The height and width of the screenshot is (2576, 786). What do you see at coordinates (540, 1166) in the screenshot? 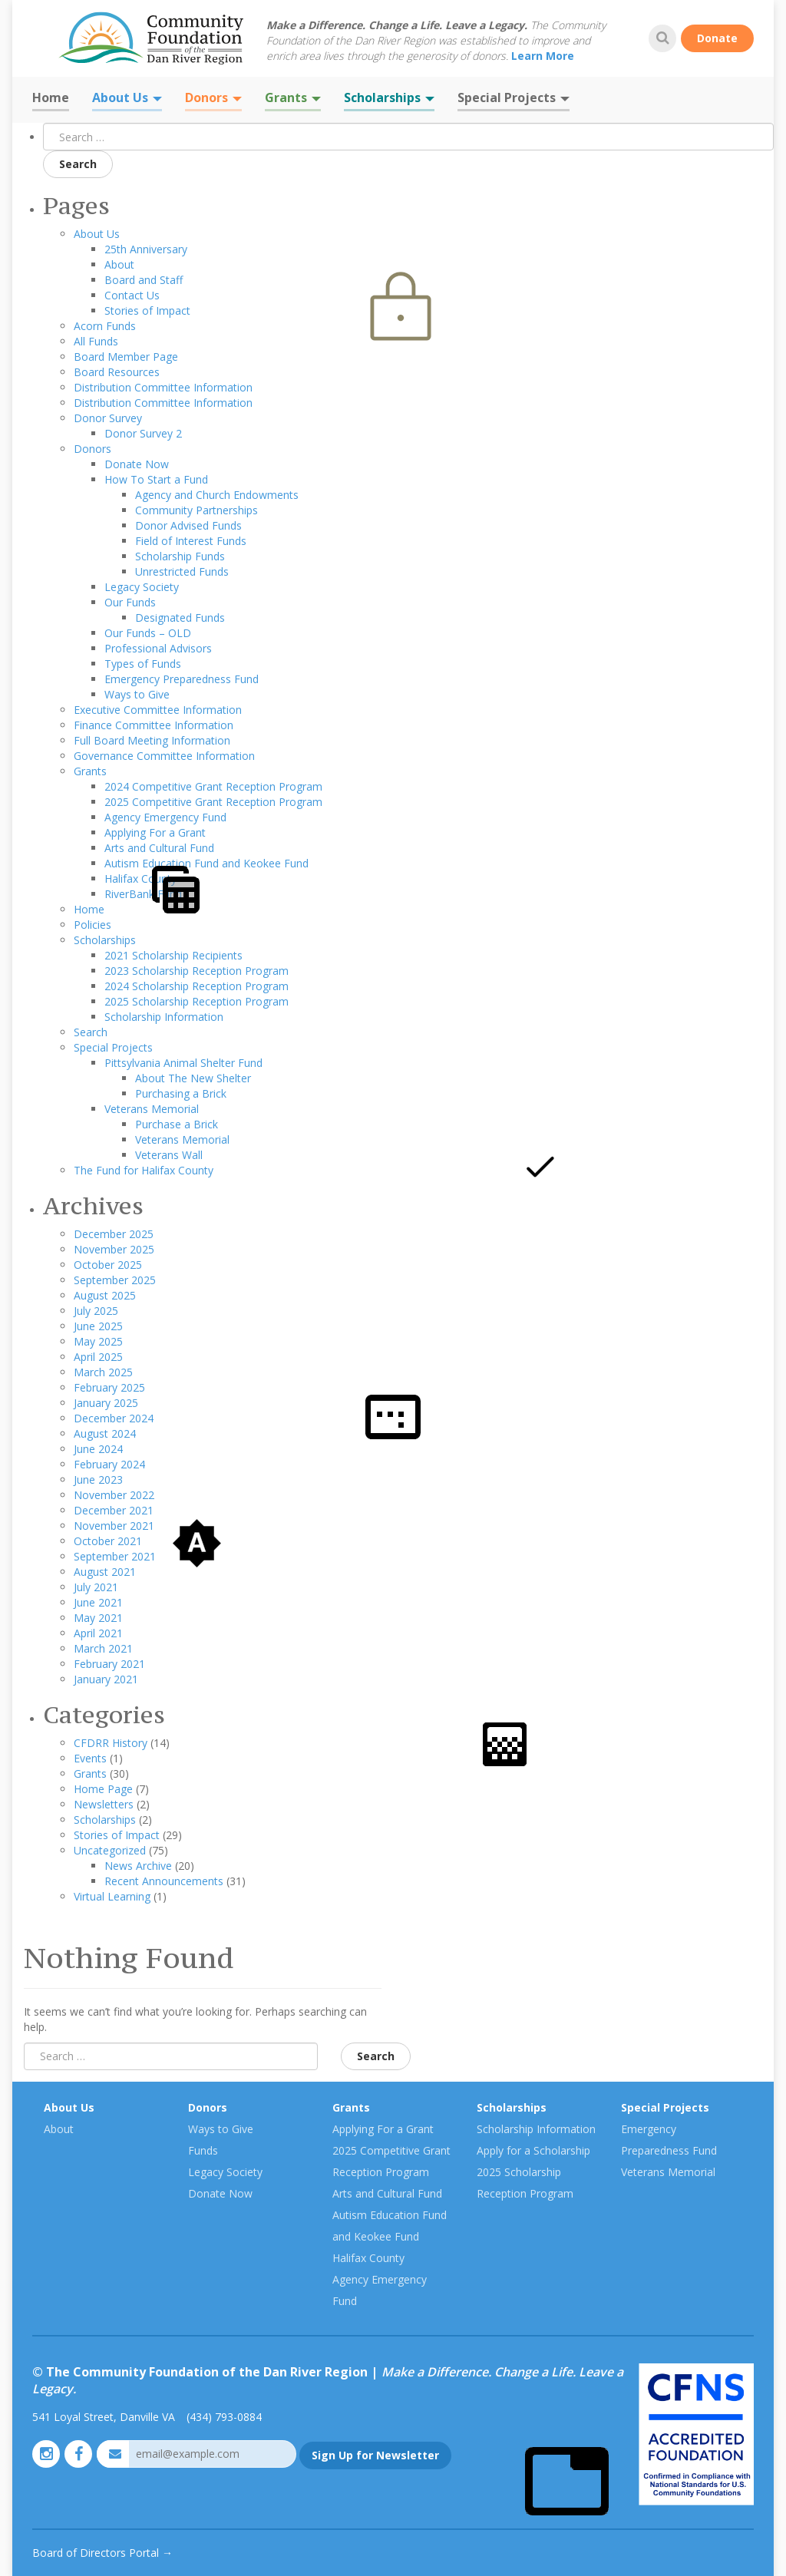
I see `confirm or submit an action` at bounding box center [540, 1166].